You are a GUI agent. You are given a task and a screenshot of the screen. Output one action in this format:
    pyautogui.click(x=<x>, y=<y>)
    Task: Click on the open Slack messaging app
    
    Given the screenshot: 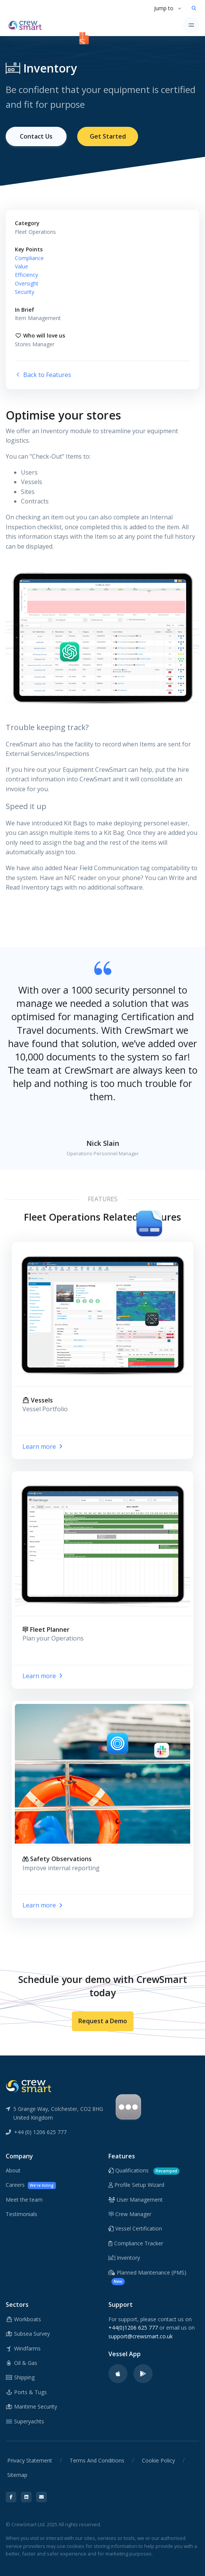 What is the action you would take?
    pyautogui.click(x=162, y=1750)
    